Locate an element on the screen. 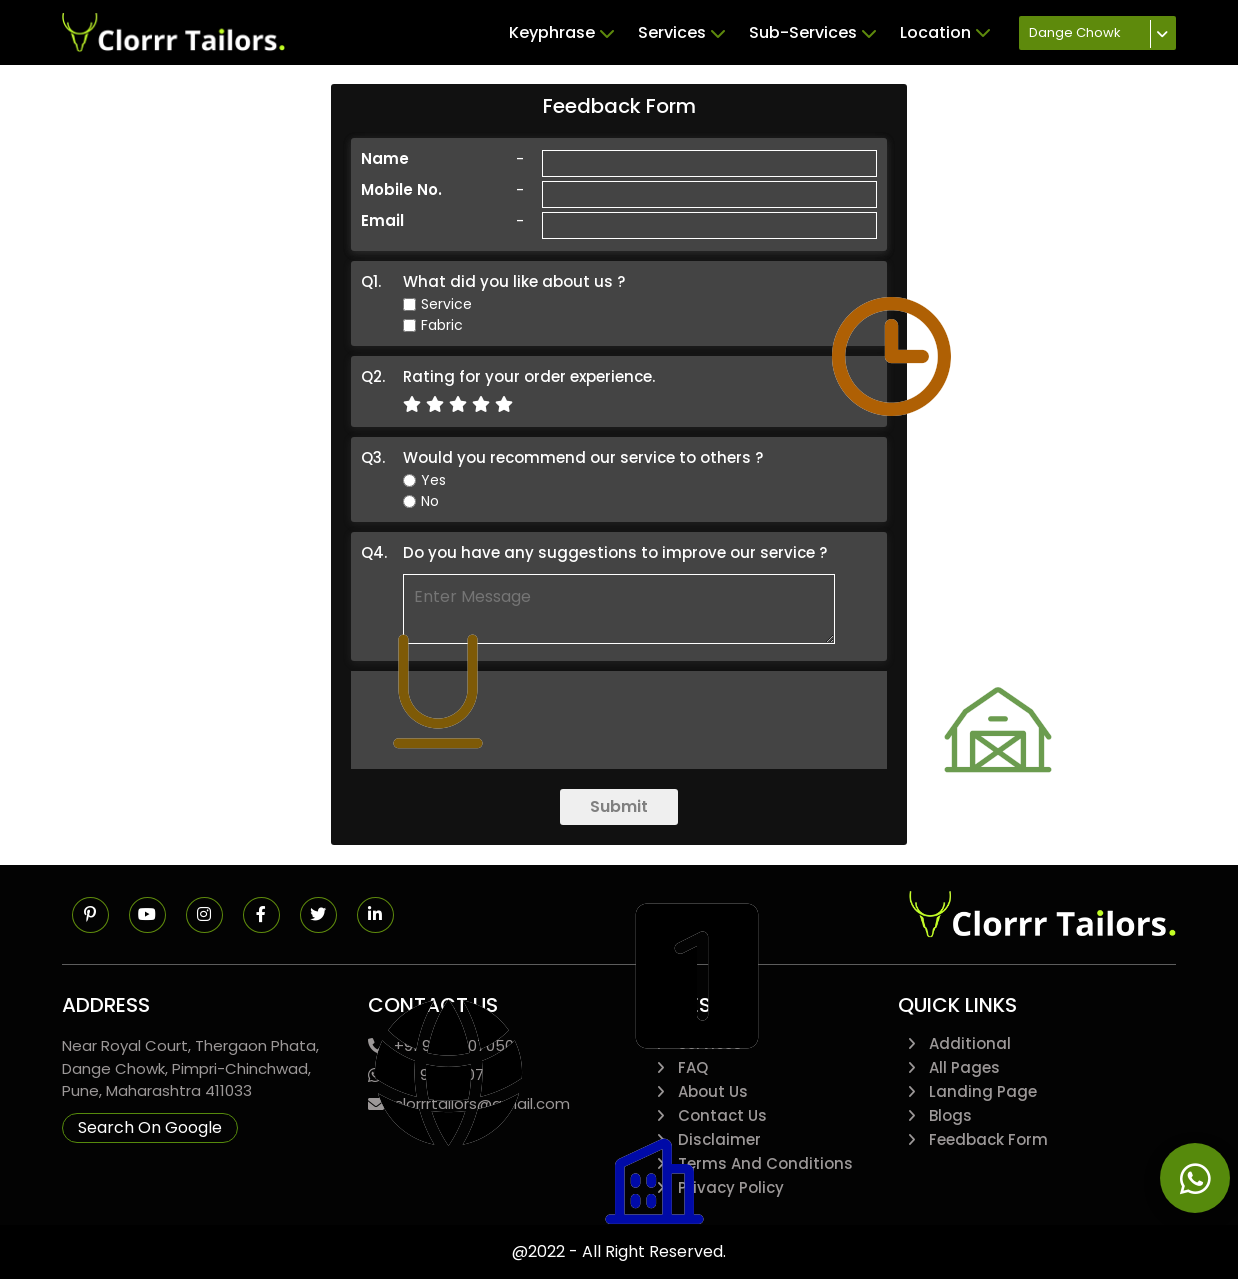  view nearby buildings or offices is located at coordinates (654, 1184).